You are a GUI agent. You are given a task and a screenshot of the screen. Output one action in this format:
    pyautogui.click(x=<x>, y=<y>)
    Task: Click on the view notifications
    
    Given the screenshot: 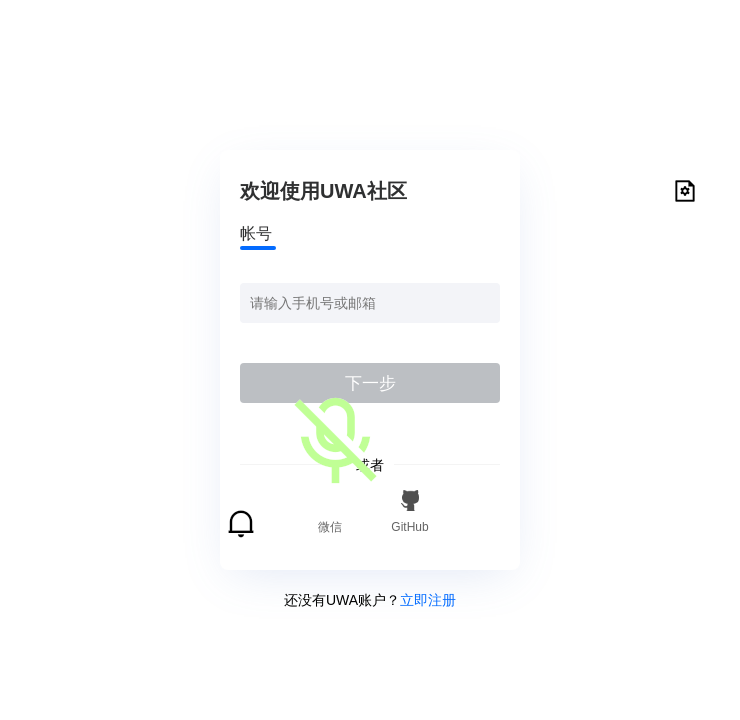 What is the action you would take?
    pyautogui.click(x=241, y=523)
    